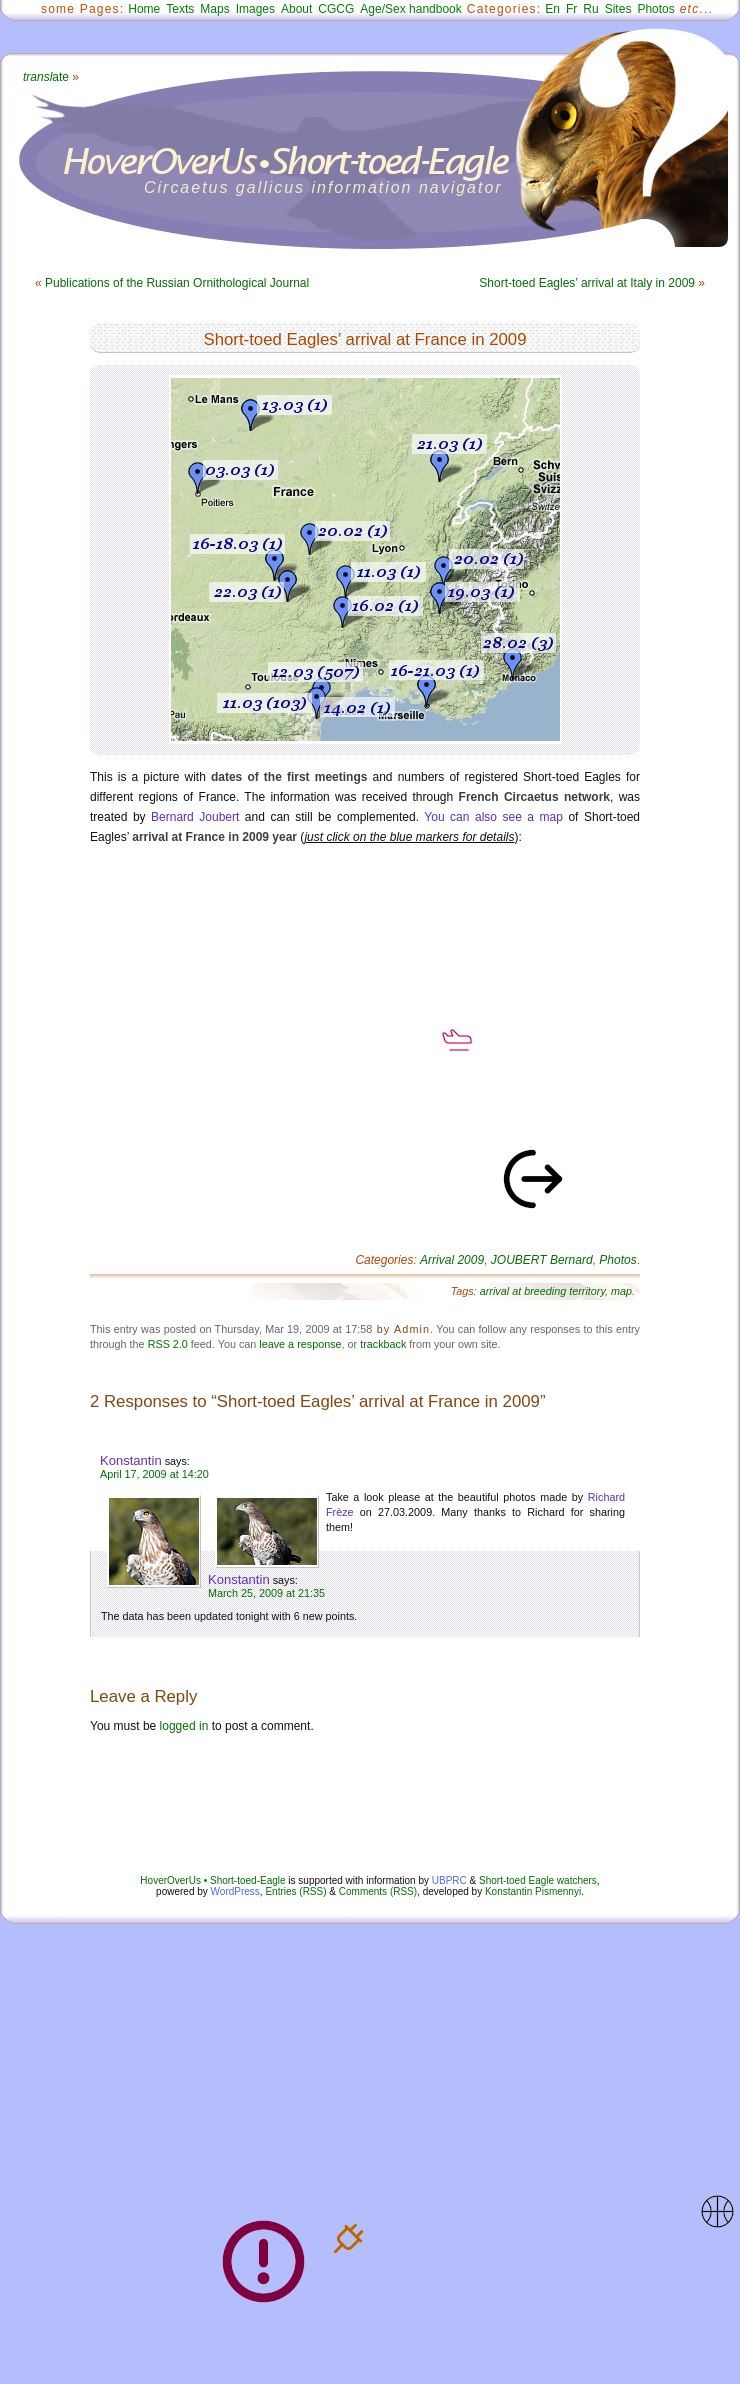 This screenshot has height=2384, width=740. I want to click on access sports or basketball-related content, so click(717, 2211).